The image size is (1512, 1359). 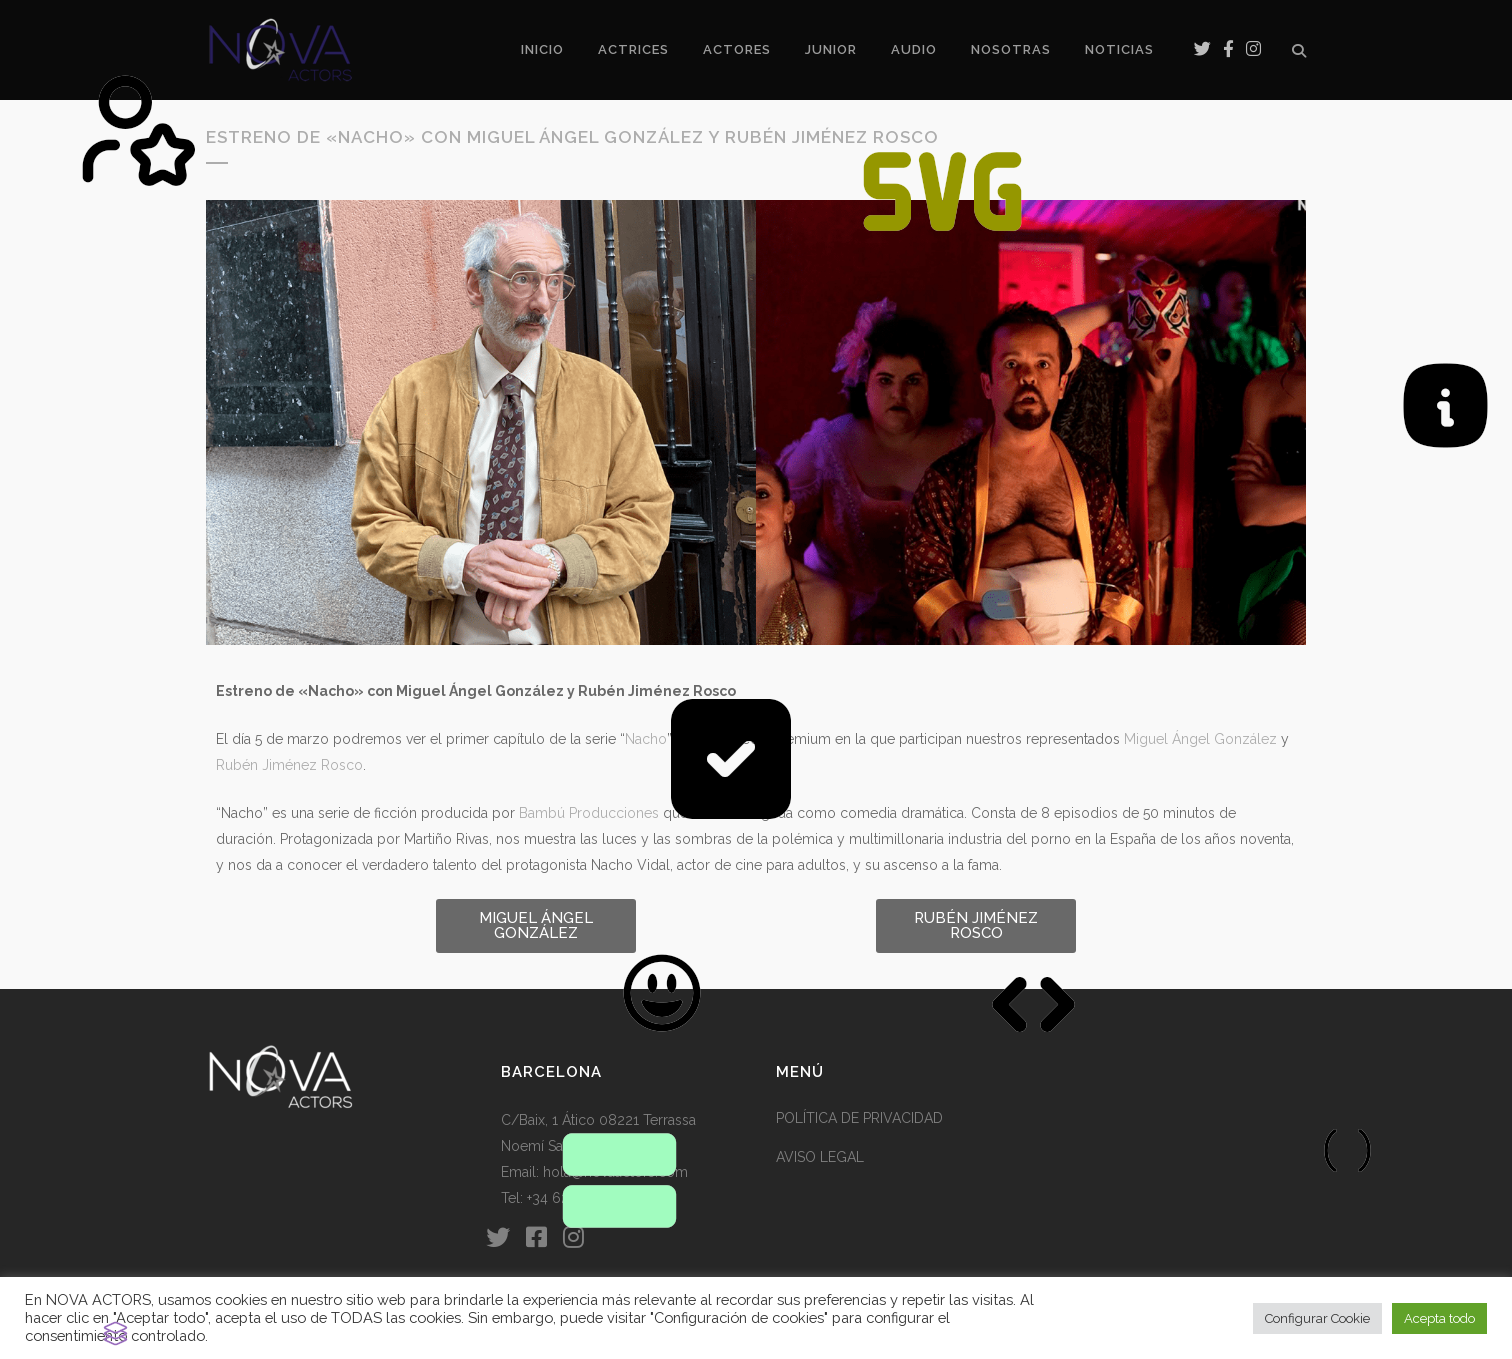 What do you see at coordinates (1445, 405) in the screenshot?
I see `view more information or details` at bounding box center [1445, 405].